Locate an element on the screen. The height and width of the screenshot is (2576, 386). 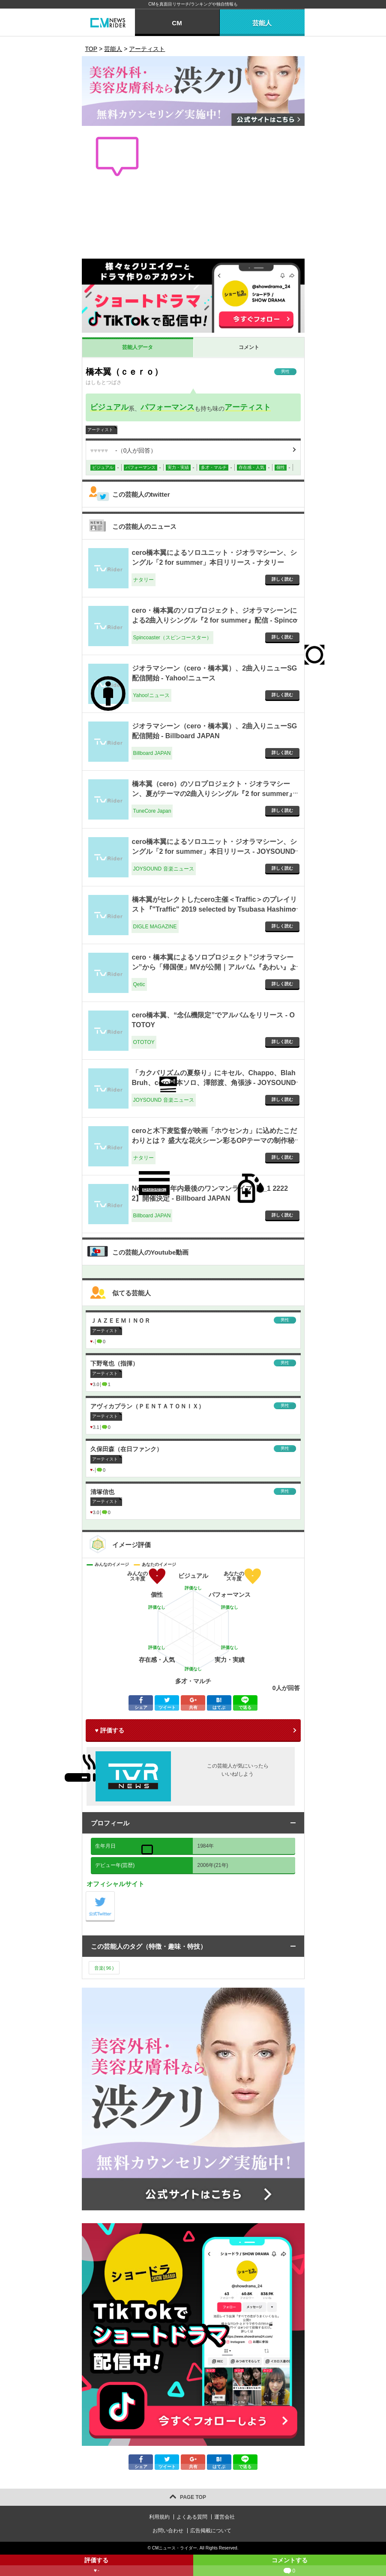
view set meal or food combo options is located at coordinates (168, 1084).